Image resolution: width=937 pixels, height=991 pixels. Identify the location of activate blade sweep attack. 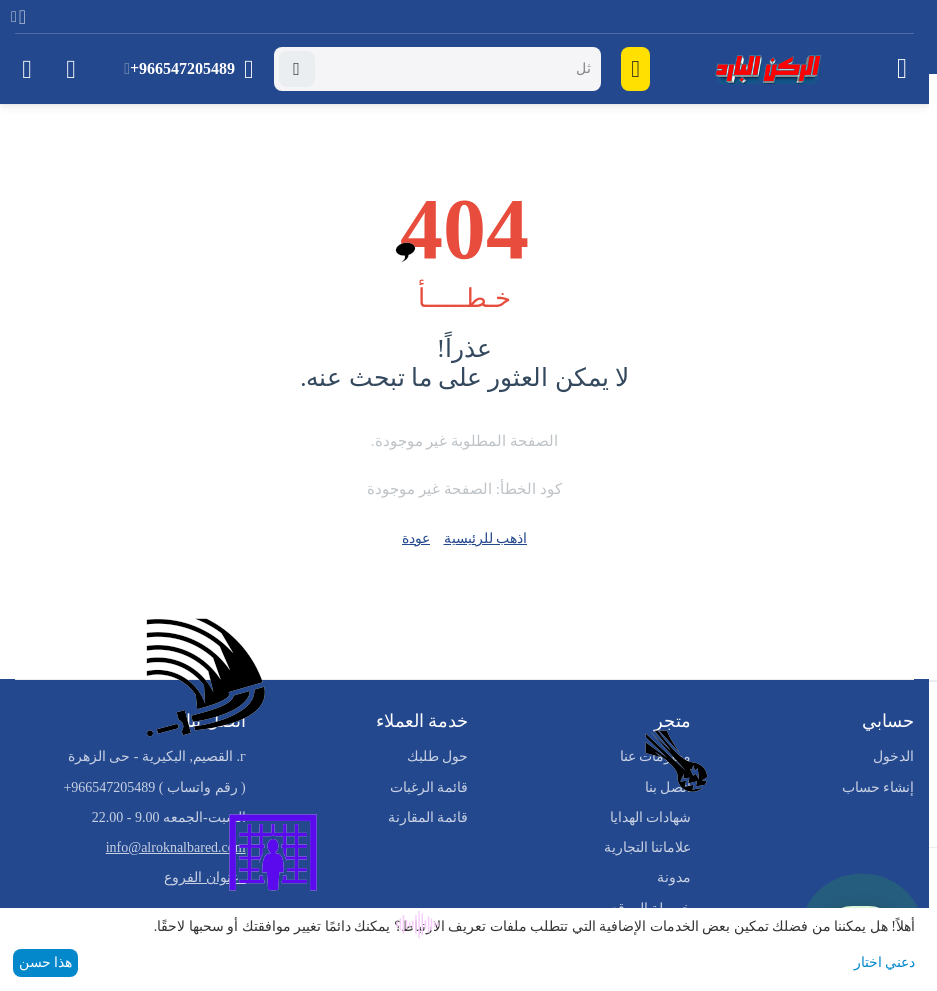
(205, 677).